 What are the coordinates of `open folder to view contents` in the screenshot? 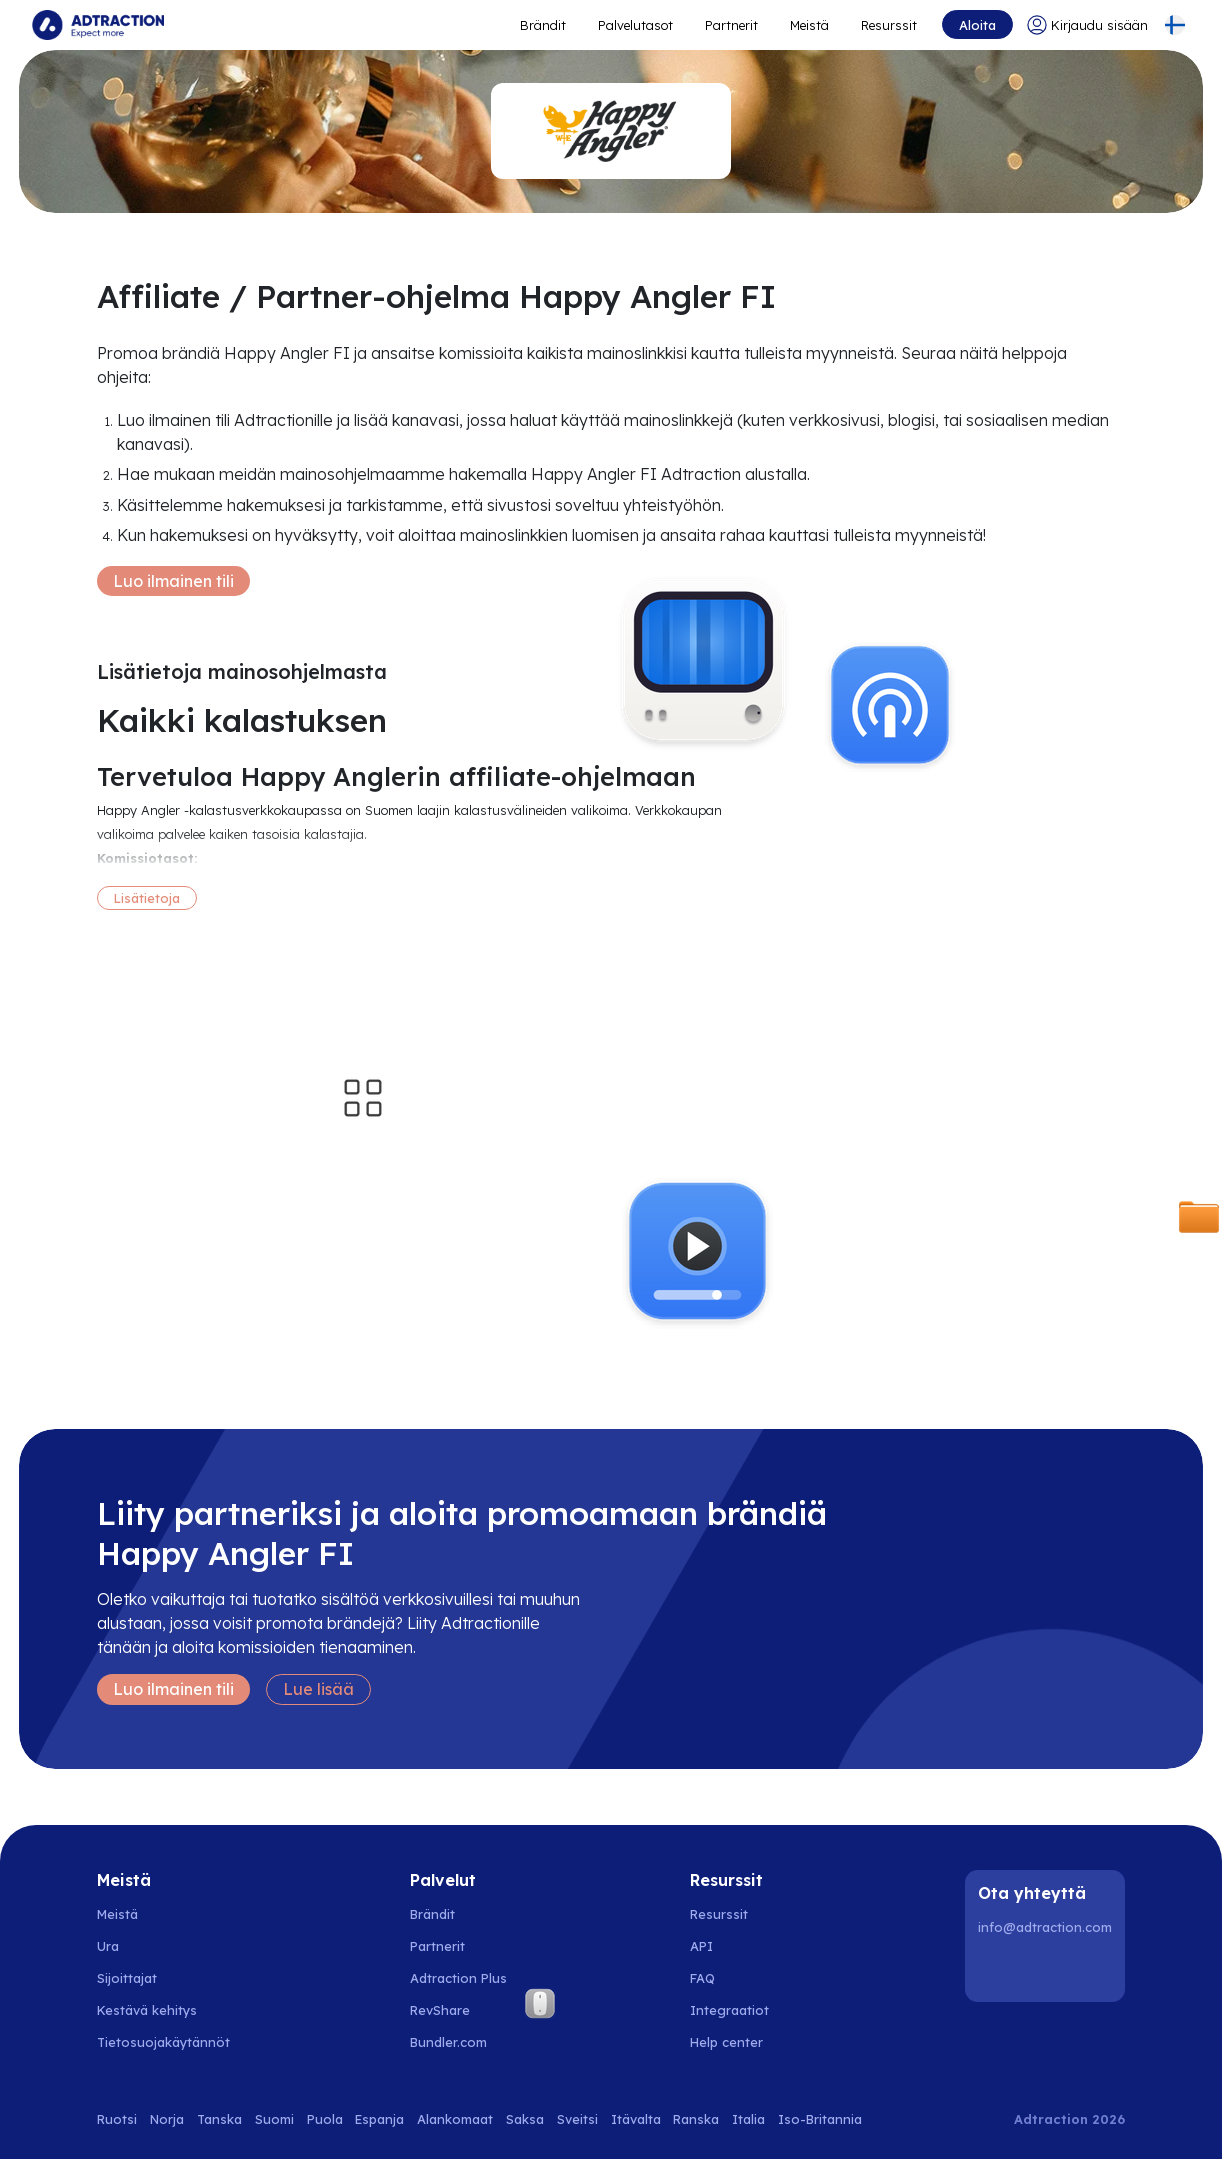 It's located at (1199, 1217).